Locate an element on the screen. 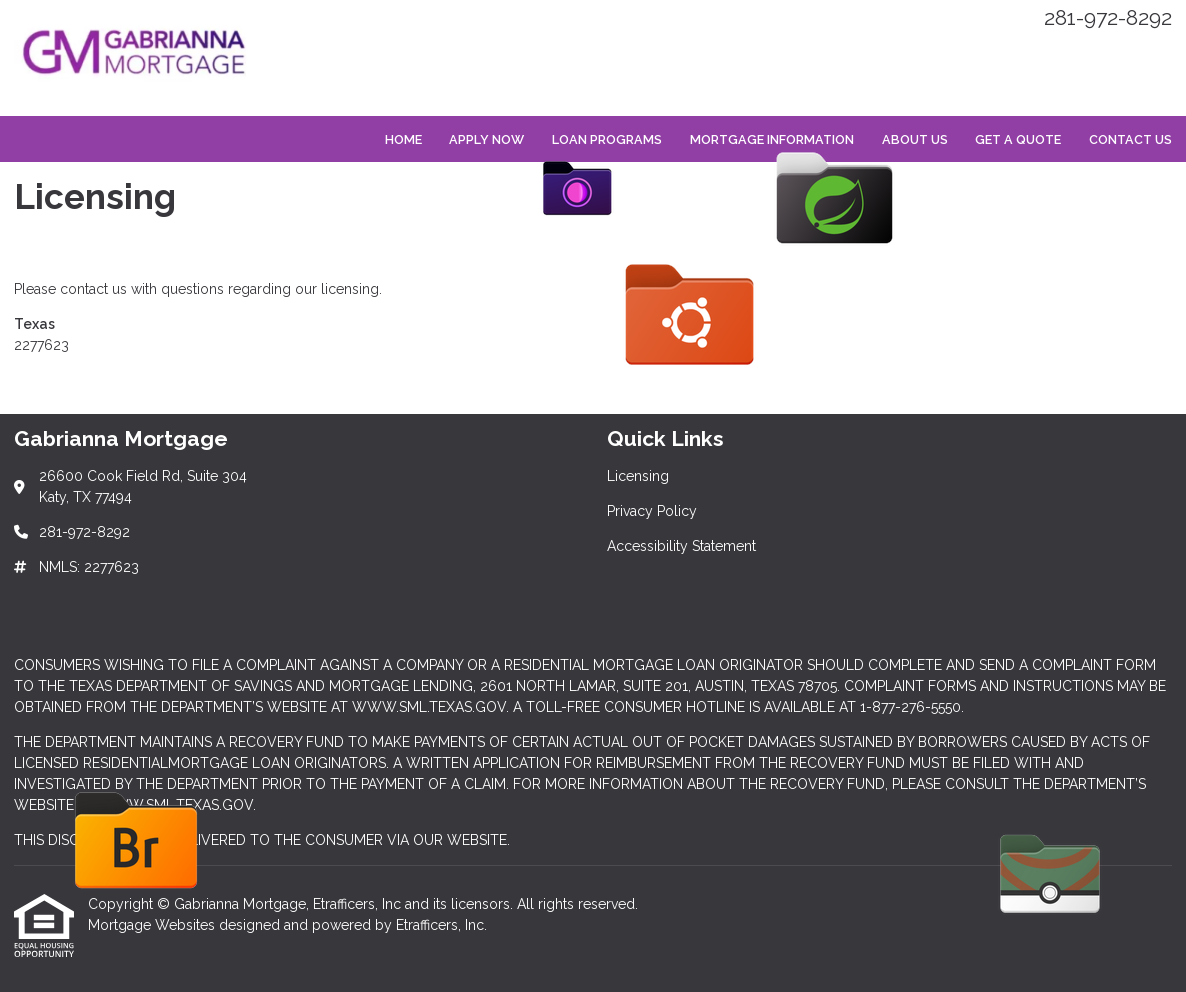  open spring framework project files is located at coordinates (834, 201).